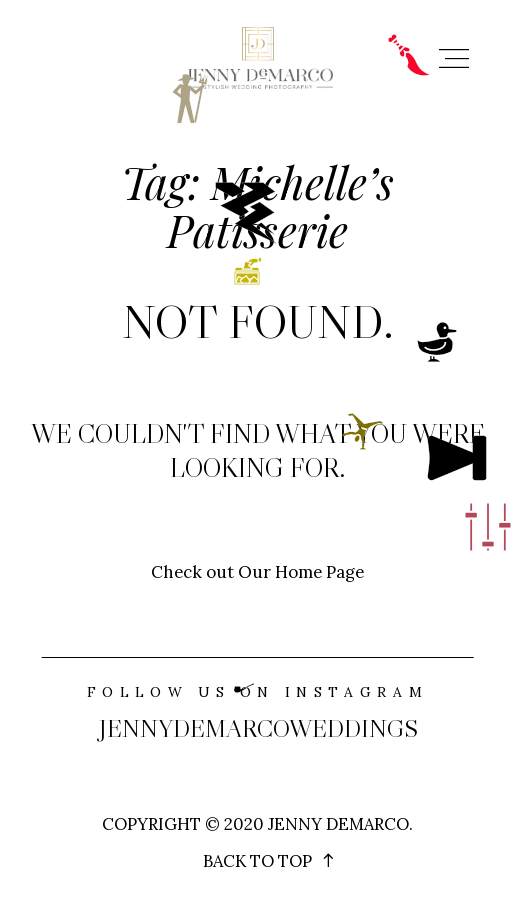  What do you see at coordinates (246, 213) in the screenshot?
I see `activate lightning or electric ability` at bounding box center [246, 213].